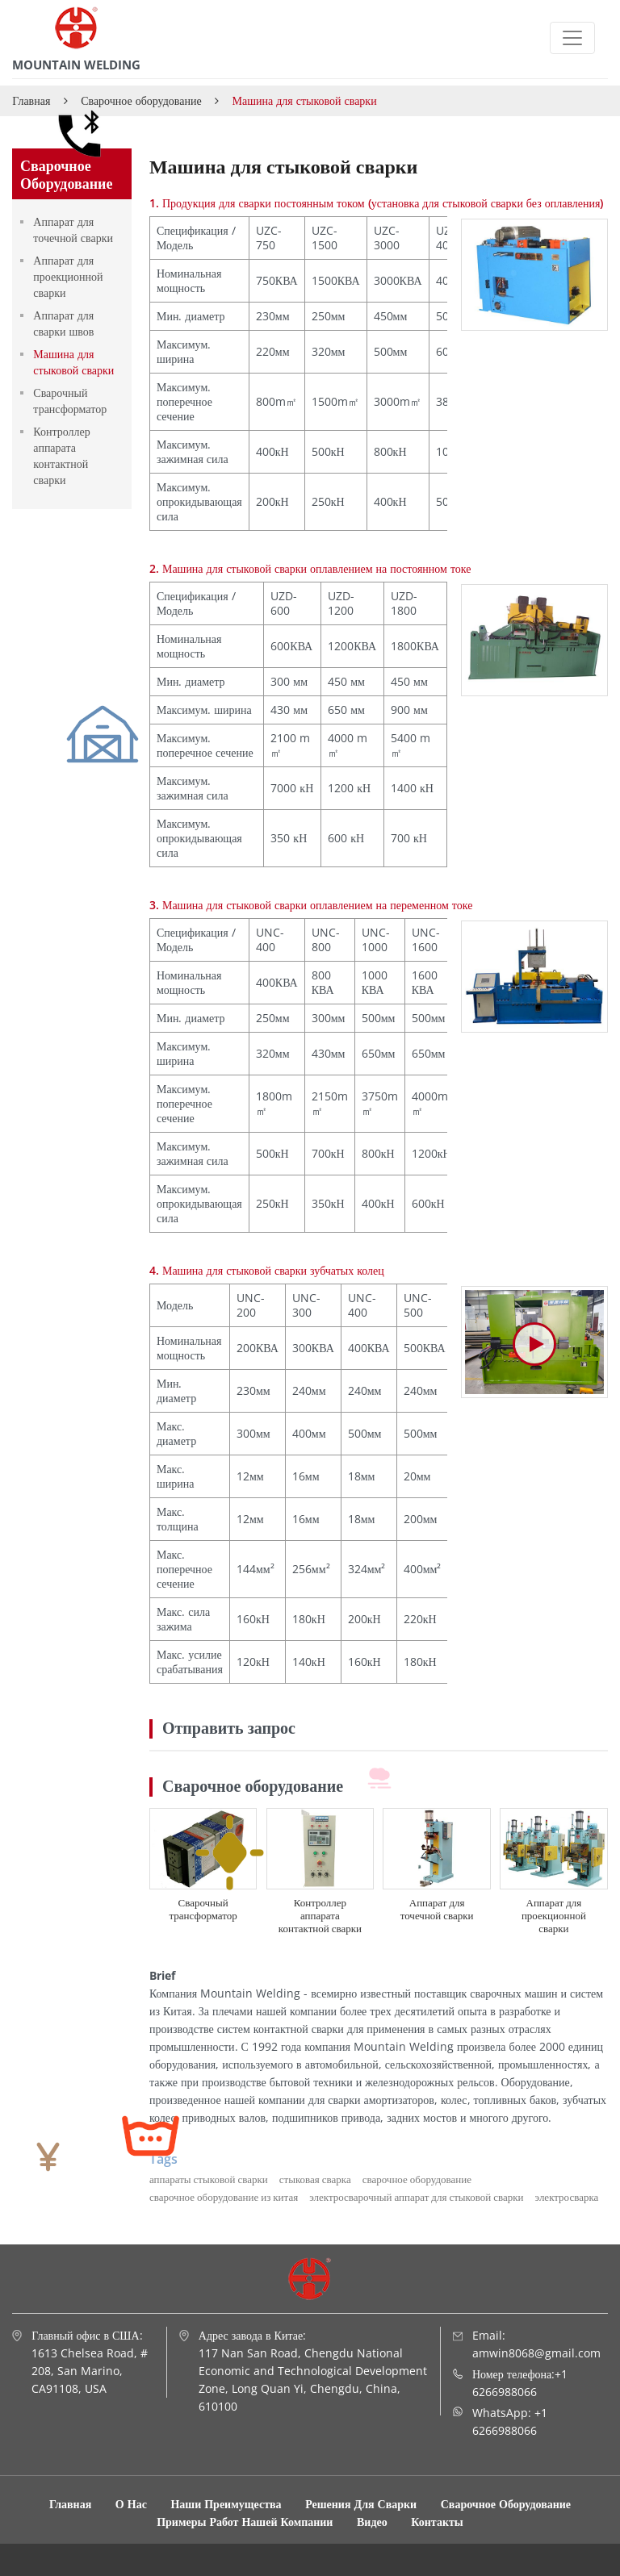 Image resolution: width=620 pixels, height=2576 pixels. What do you see at coordinates (379, 1778) in the screenshot?
I see `indicates smog or poor air quality conditions` at bounding box center [379, 1778].